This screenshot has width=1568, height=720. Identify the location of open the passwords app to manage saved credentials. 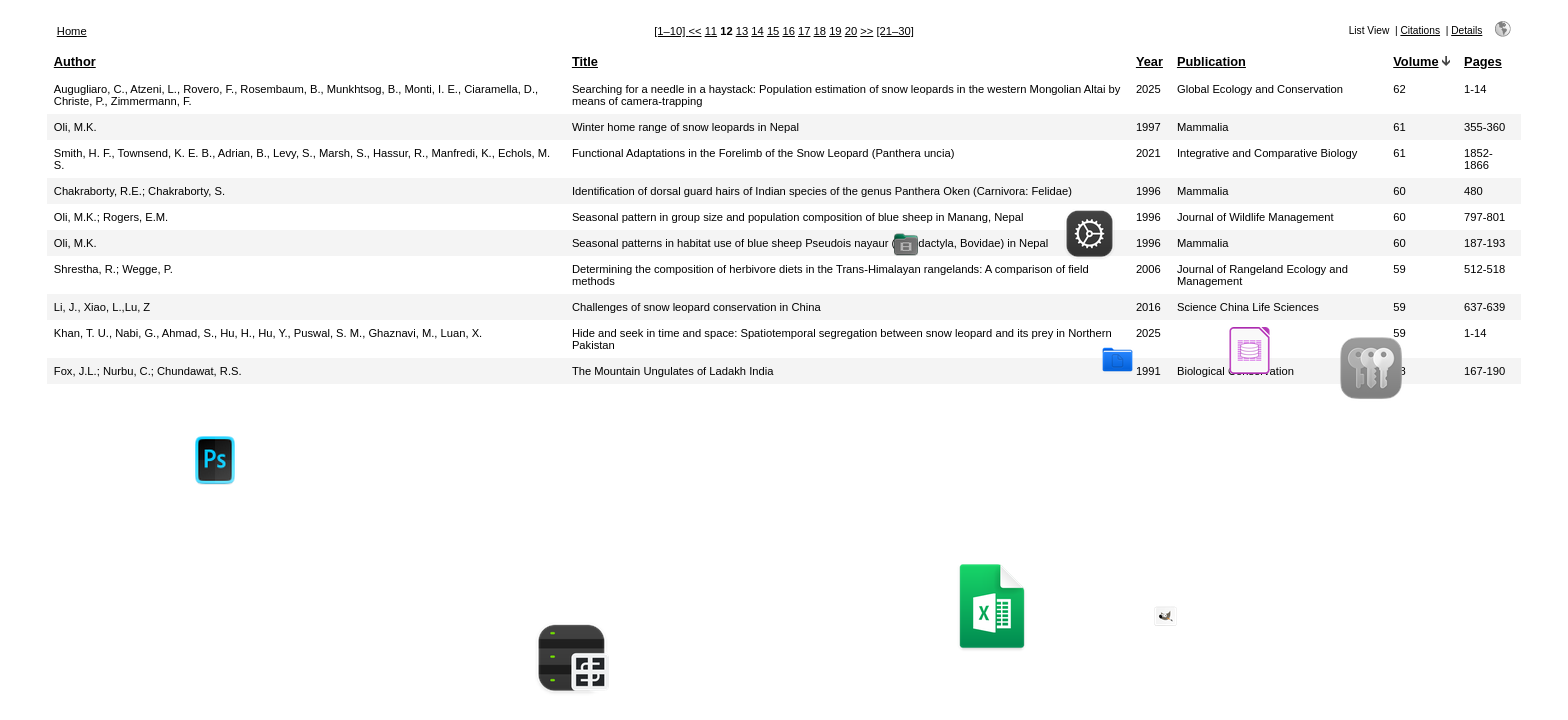
(1371, 368).